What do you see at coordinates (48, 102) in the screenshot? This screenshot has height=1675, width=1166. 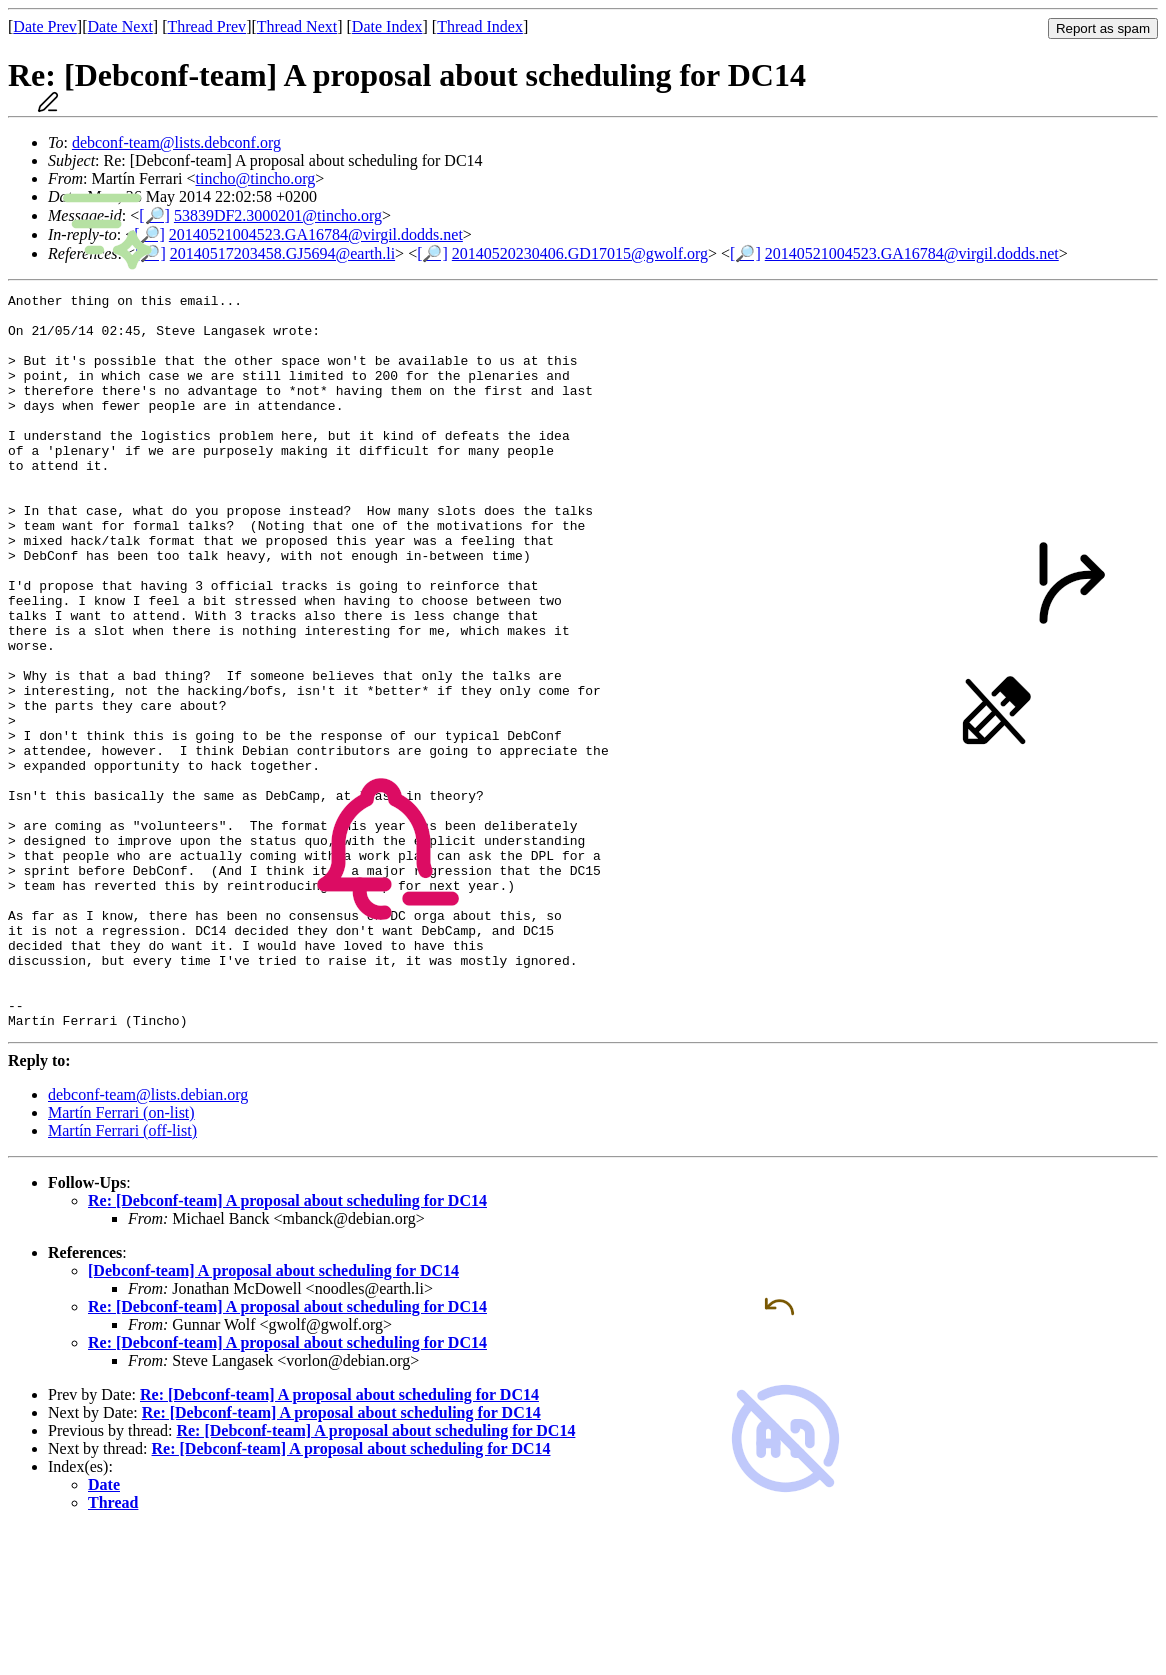 I see `edit text or content` at bounding box center [48, 102].